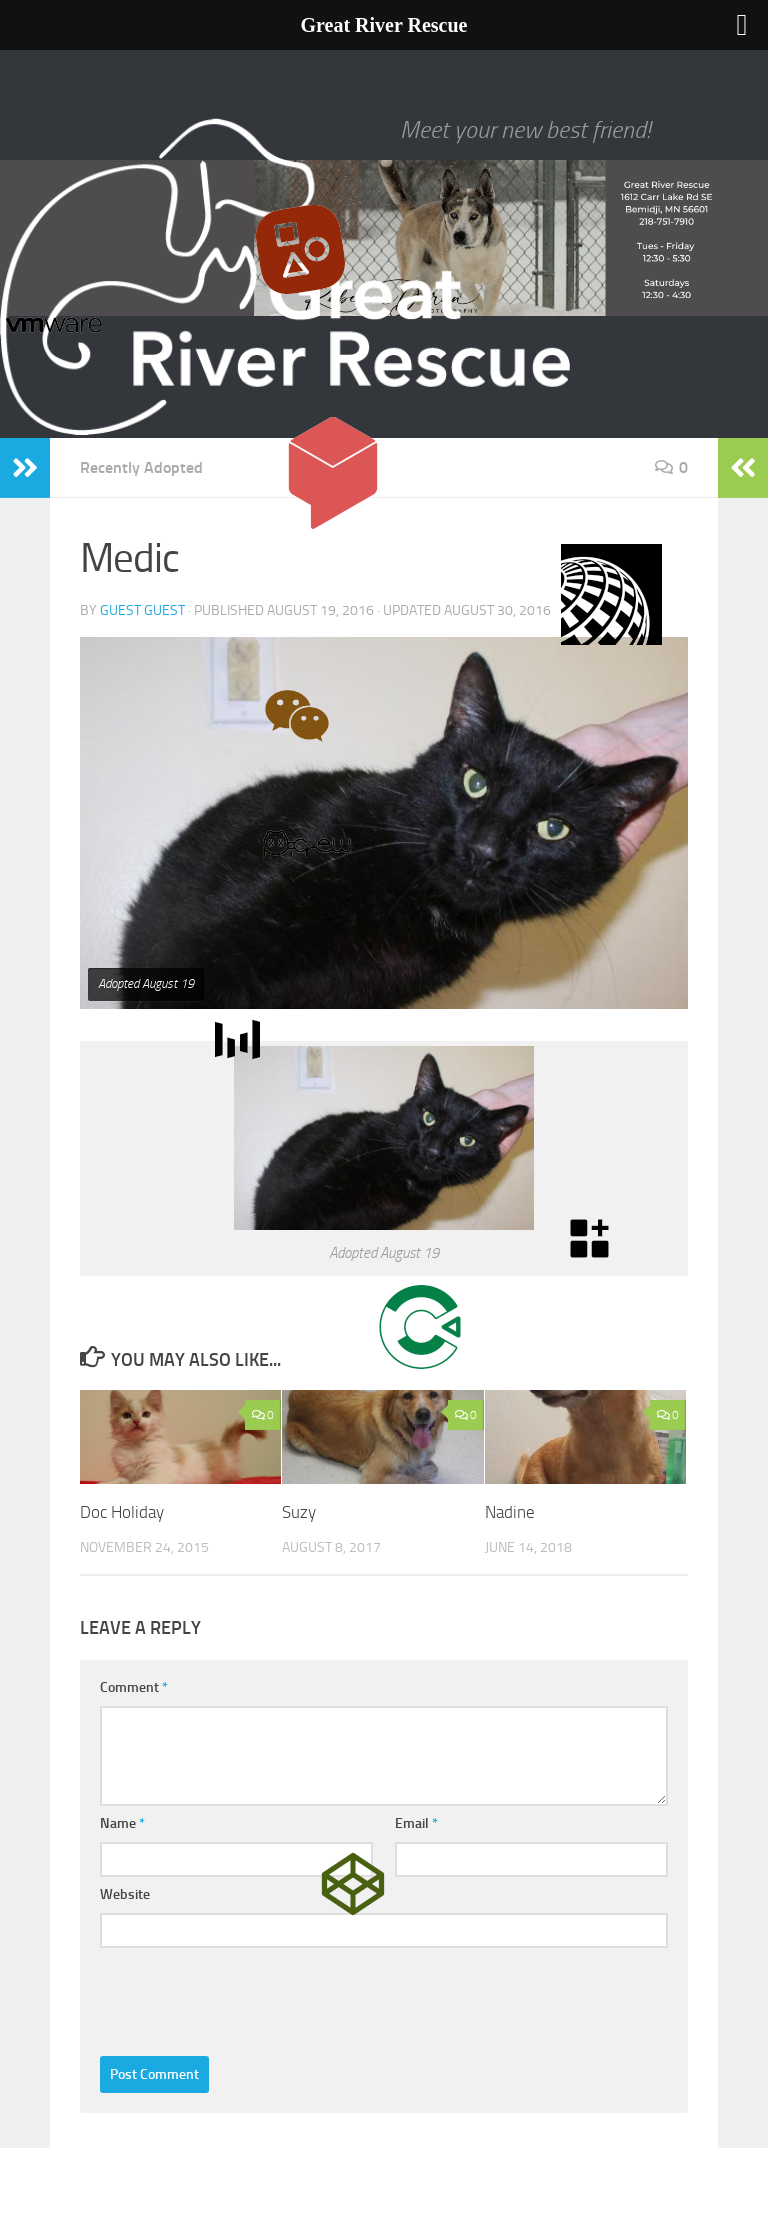 The image size is (768, 2227). Describe the element at coordinates (300, 249) in the screenshot. I see `open apostrophe app` at that location.